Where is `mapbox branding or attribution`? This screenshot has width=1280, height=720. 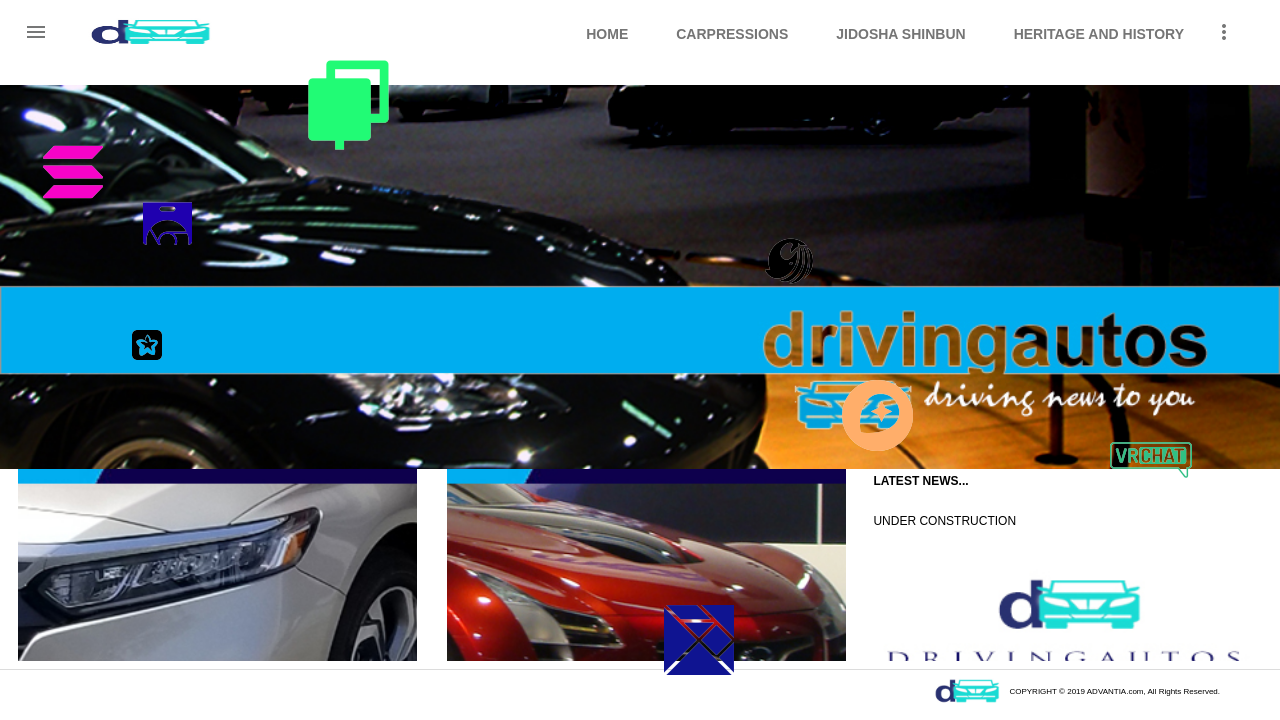 mapbox branding or attribution is located at coordinates (877, 415).